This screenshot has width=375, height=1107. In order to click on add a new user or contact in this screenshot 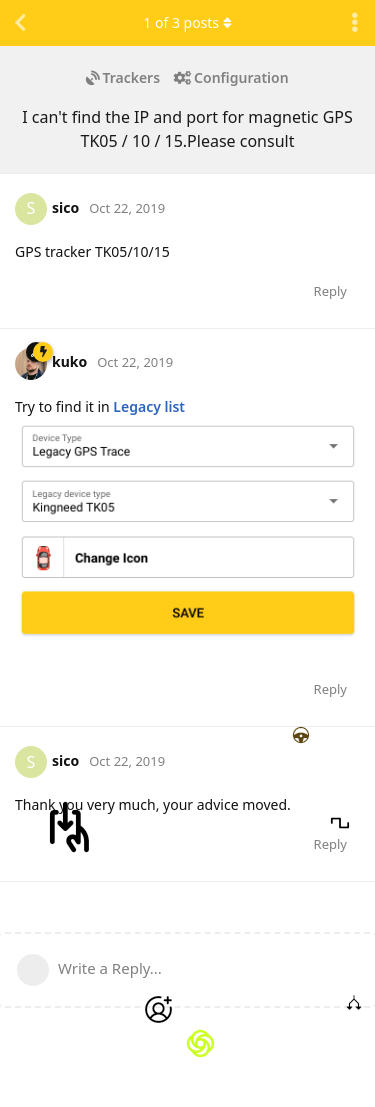, I will do `click(158, 1009)`.